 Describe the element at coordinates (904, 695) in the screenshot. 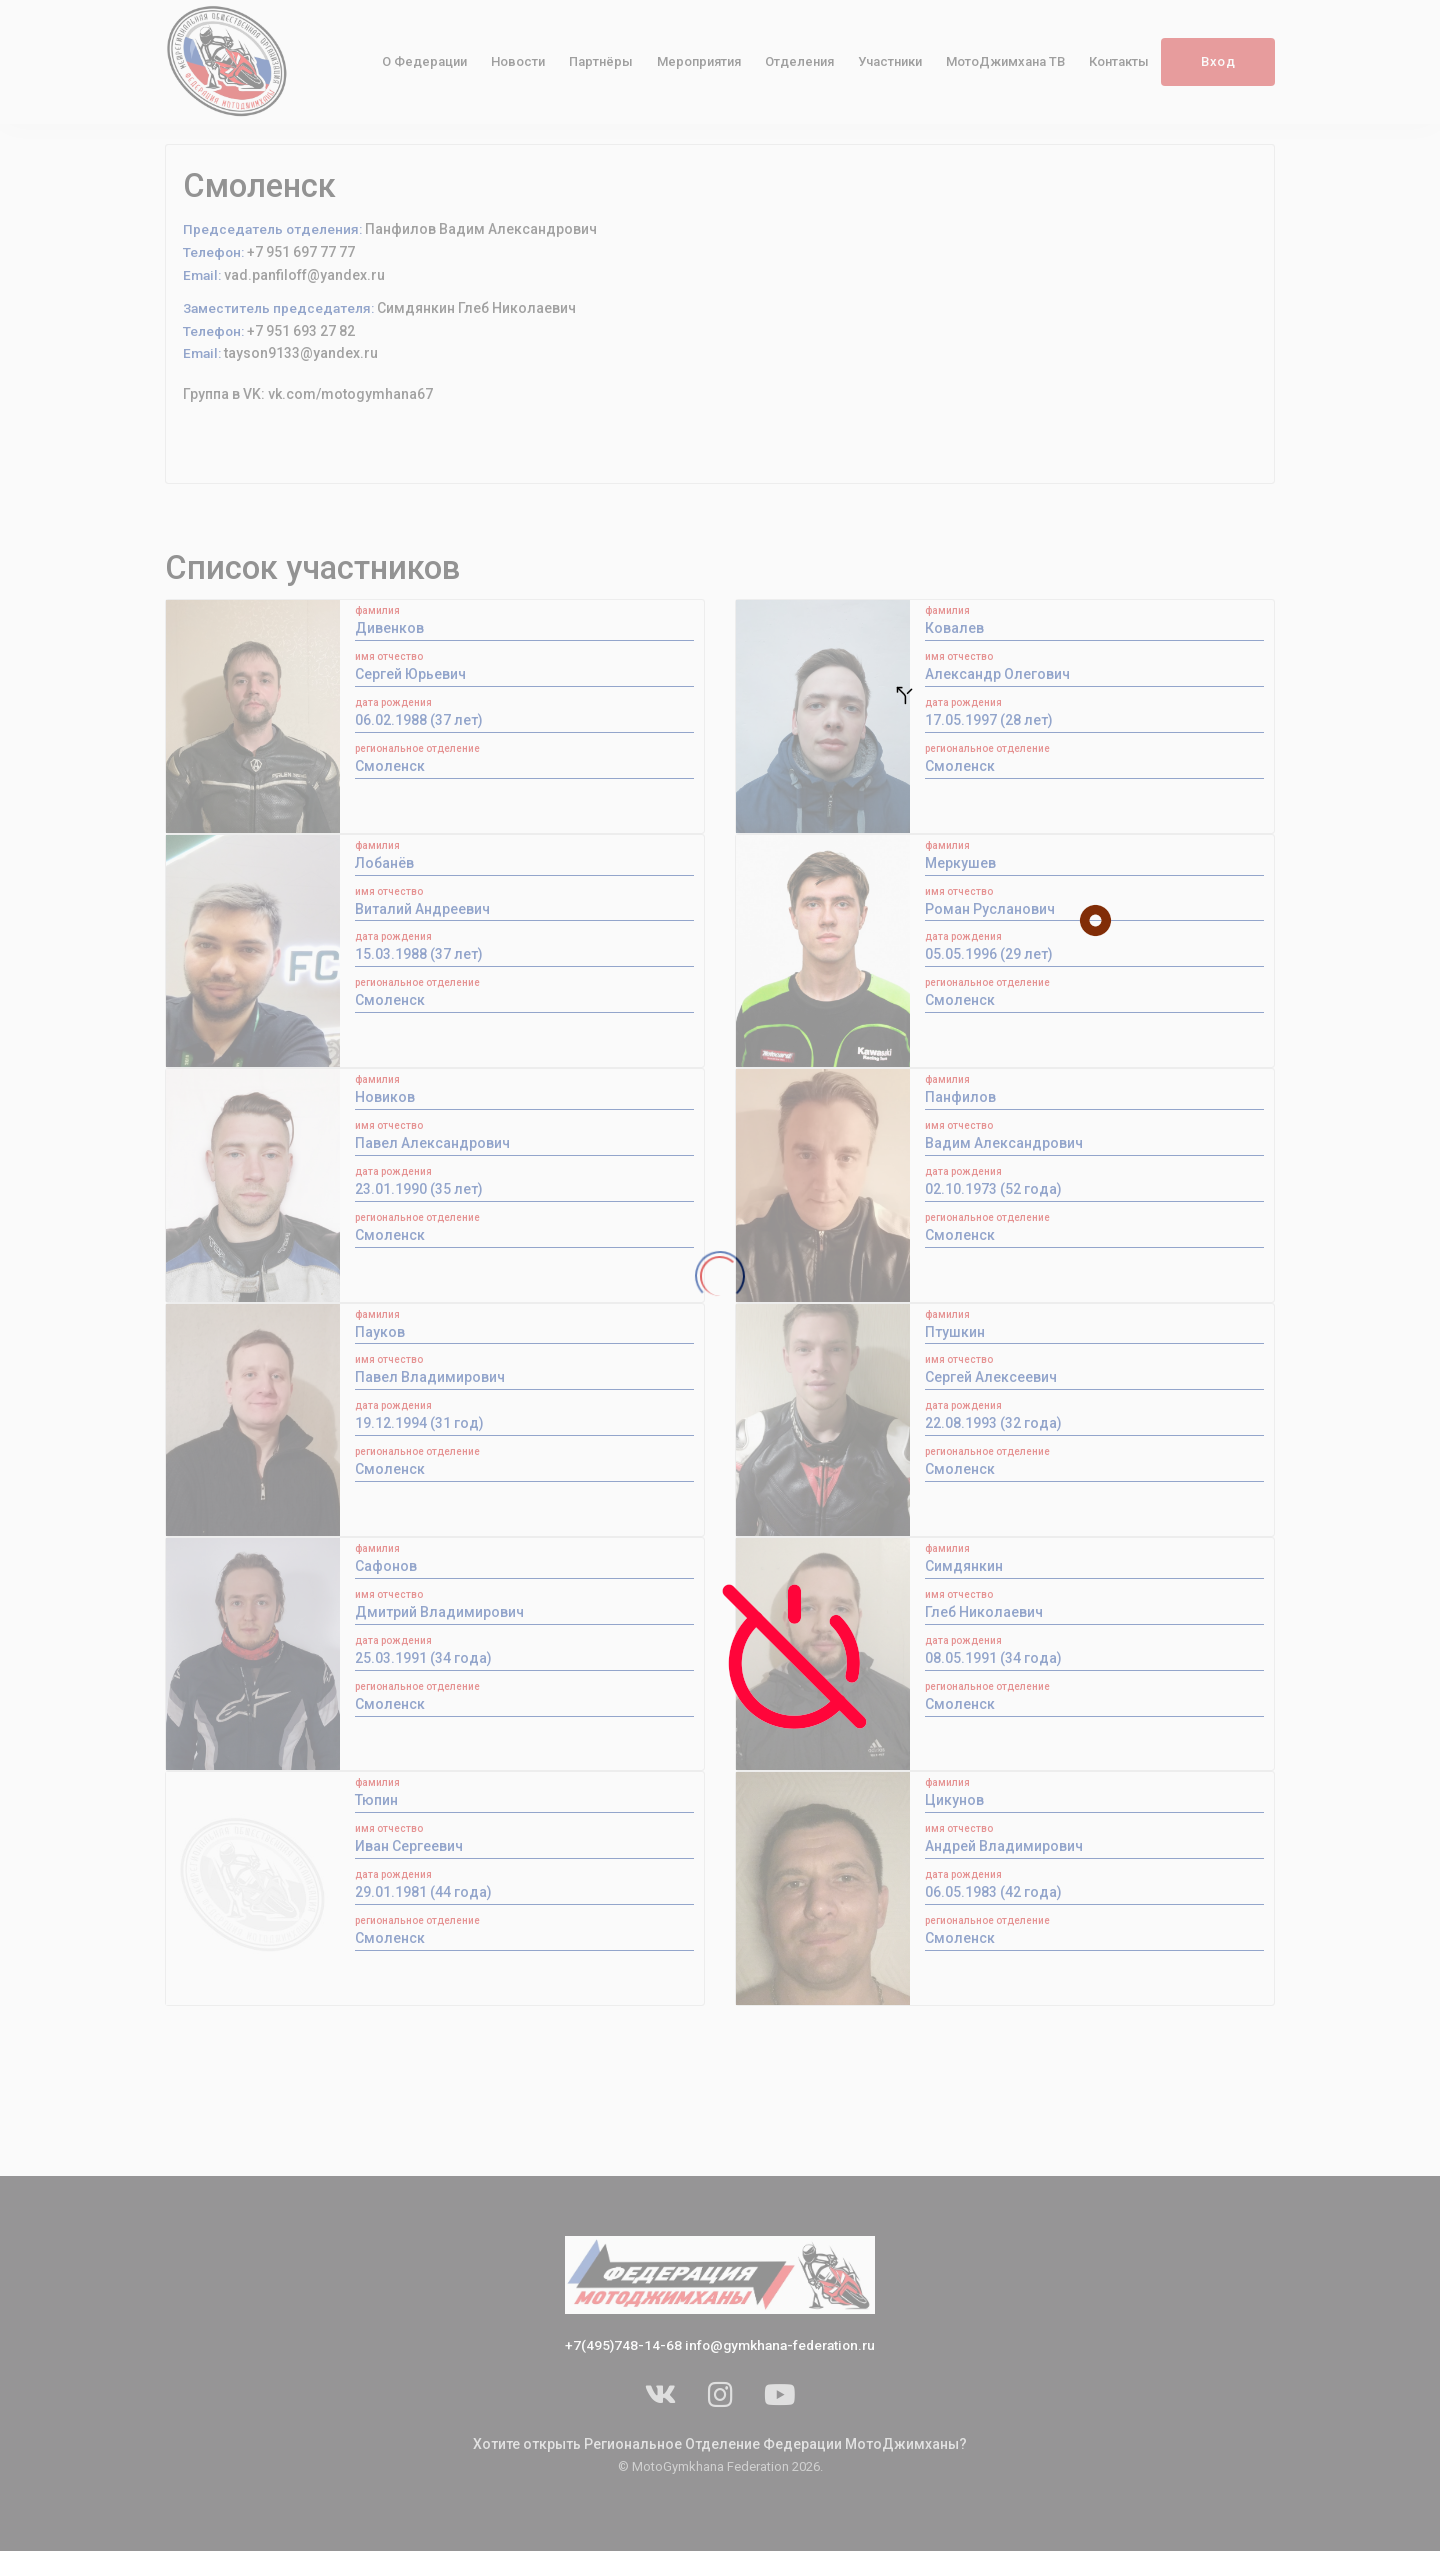

I see `bear left at the upcoming fork` at that location.